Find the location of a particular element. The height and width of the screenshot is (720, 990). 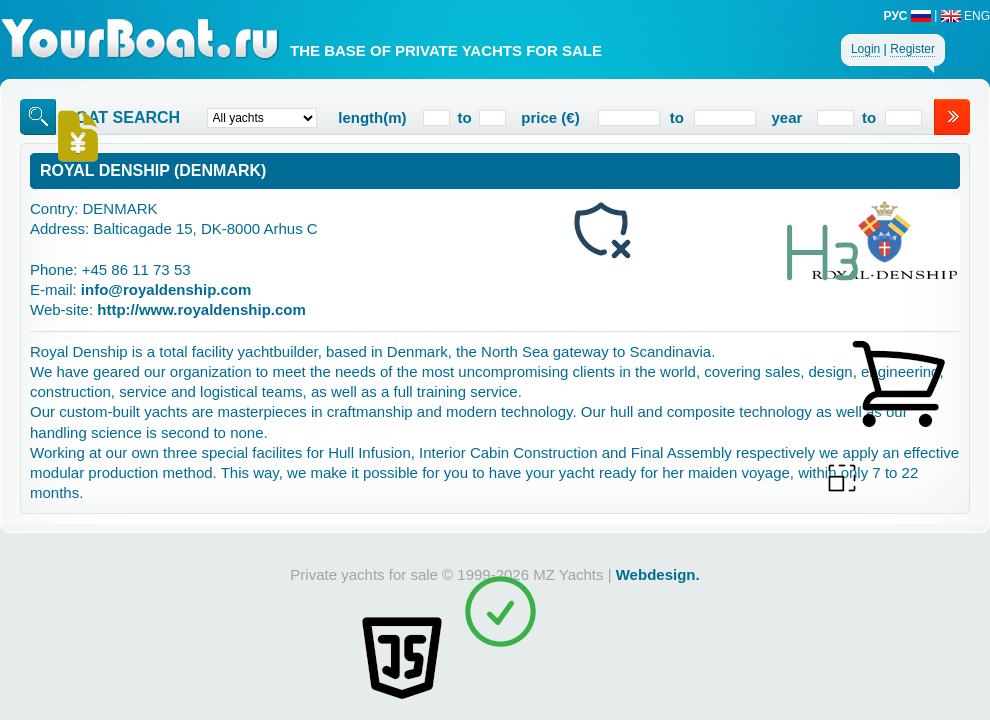

resize a window or element is located at coordinates (842, 478).